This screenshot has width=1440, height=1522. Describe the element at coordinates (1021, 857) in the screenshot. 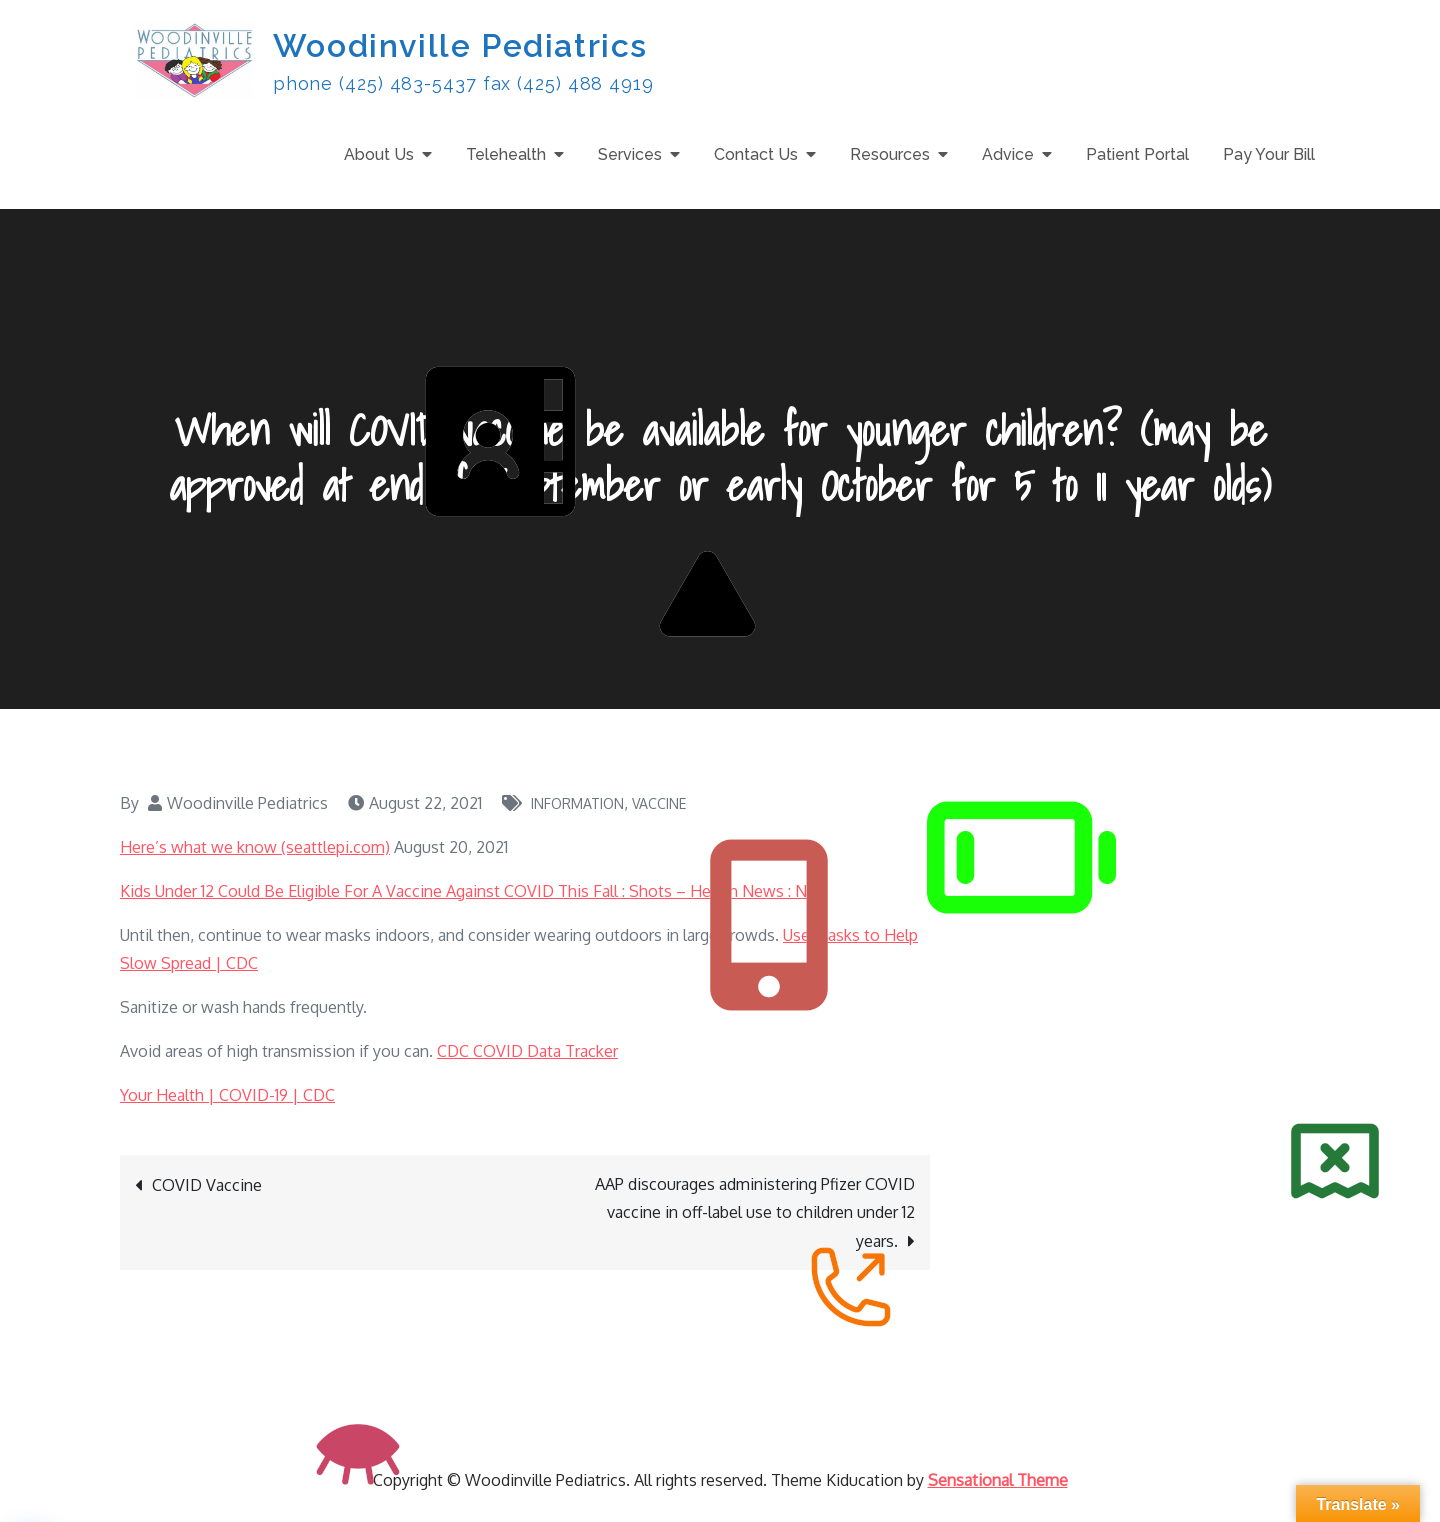

I see `indicates low battery level` at that location.